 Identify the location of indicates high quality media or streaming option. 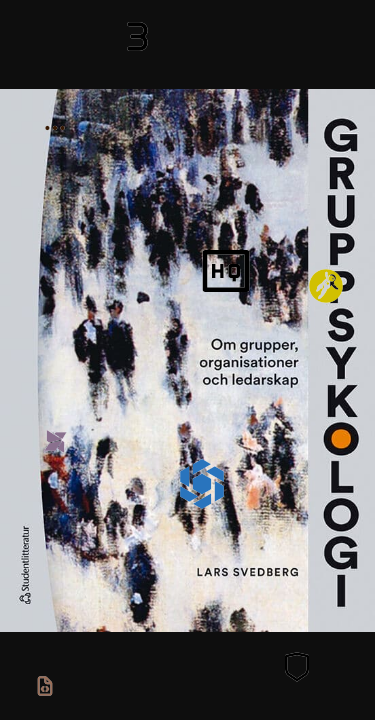
(226, 271).